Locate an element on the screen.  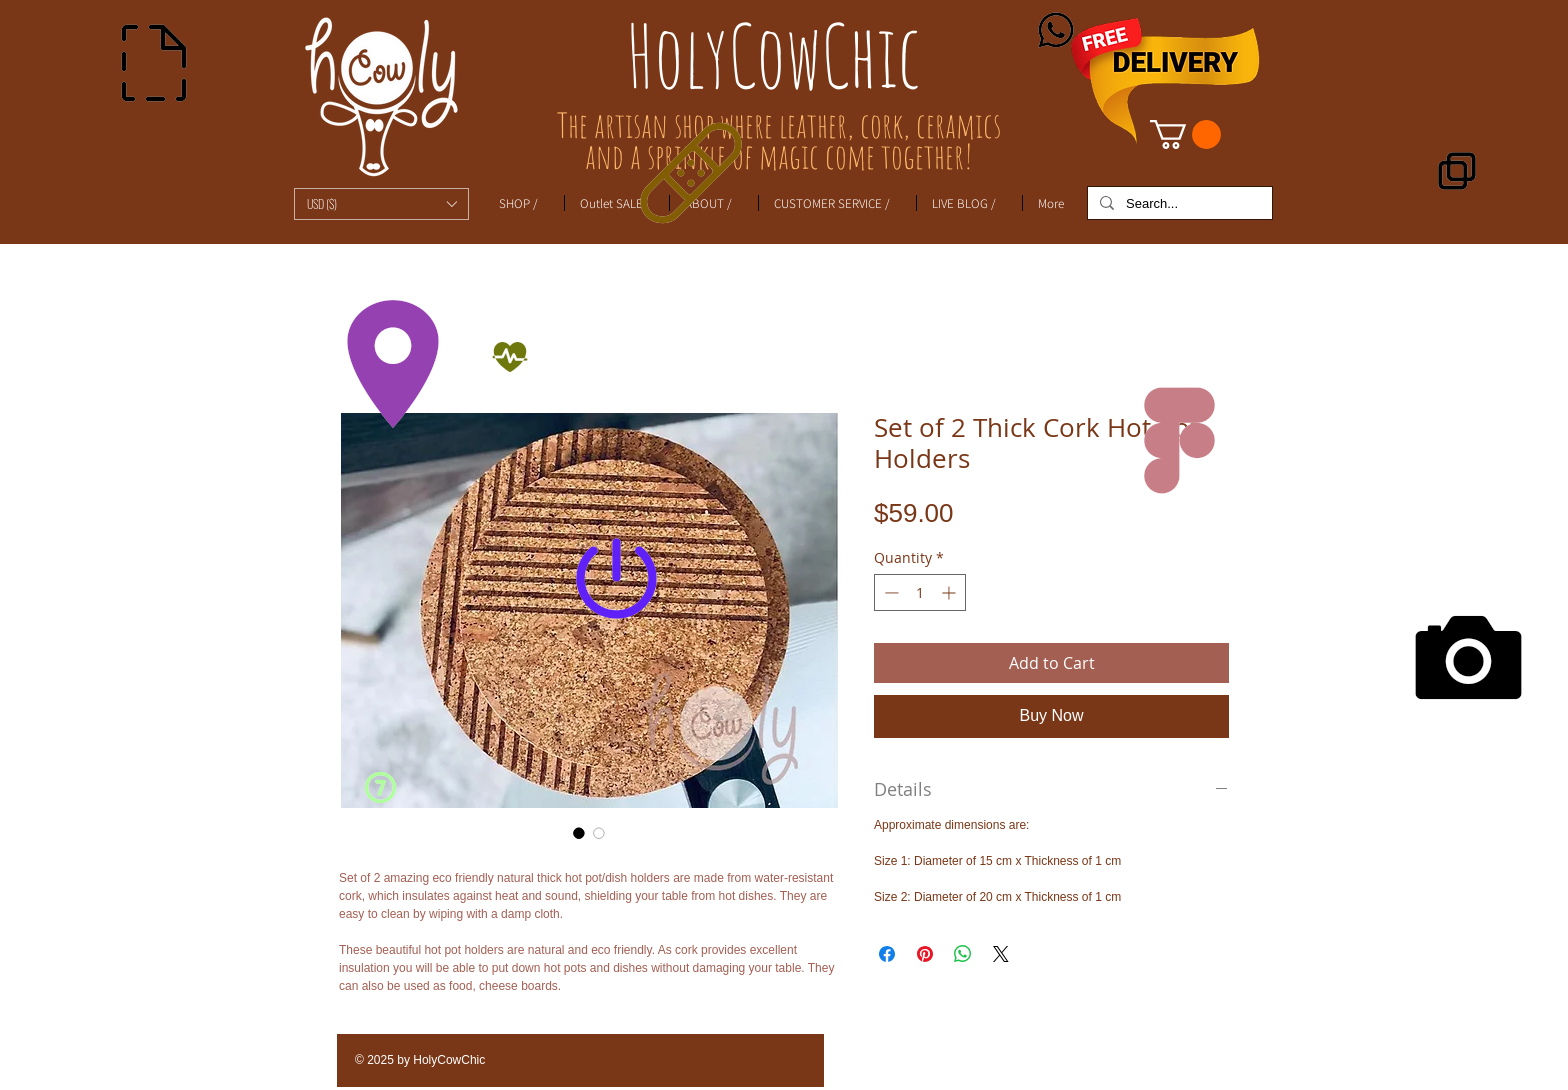
a placeholder for a file not yet uploaded is located at coordinates (154, 63).